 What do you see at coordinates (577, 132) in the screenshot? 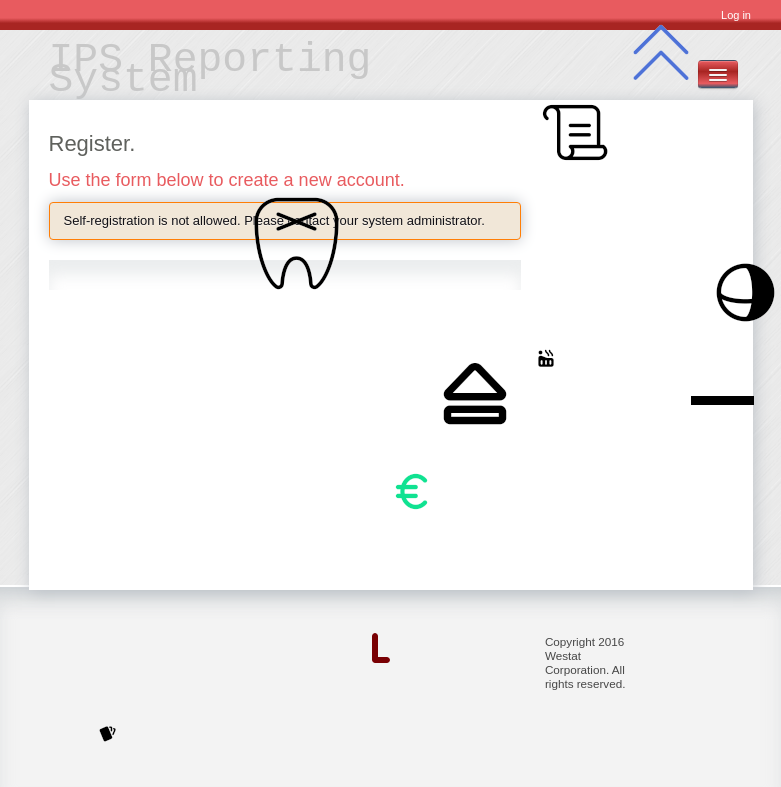
I see `view terms and conditions or legal documents` at bounding box center [577, 132].